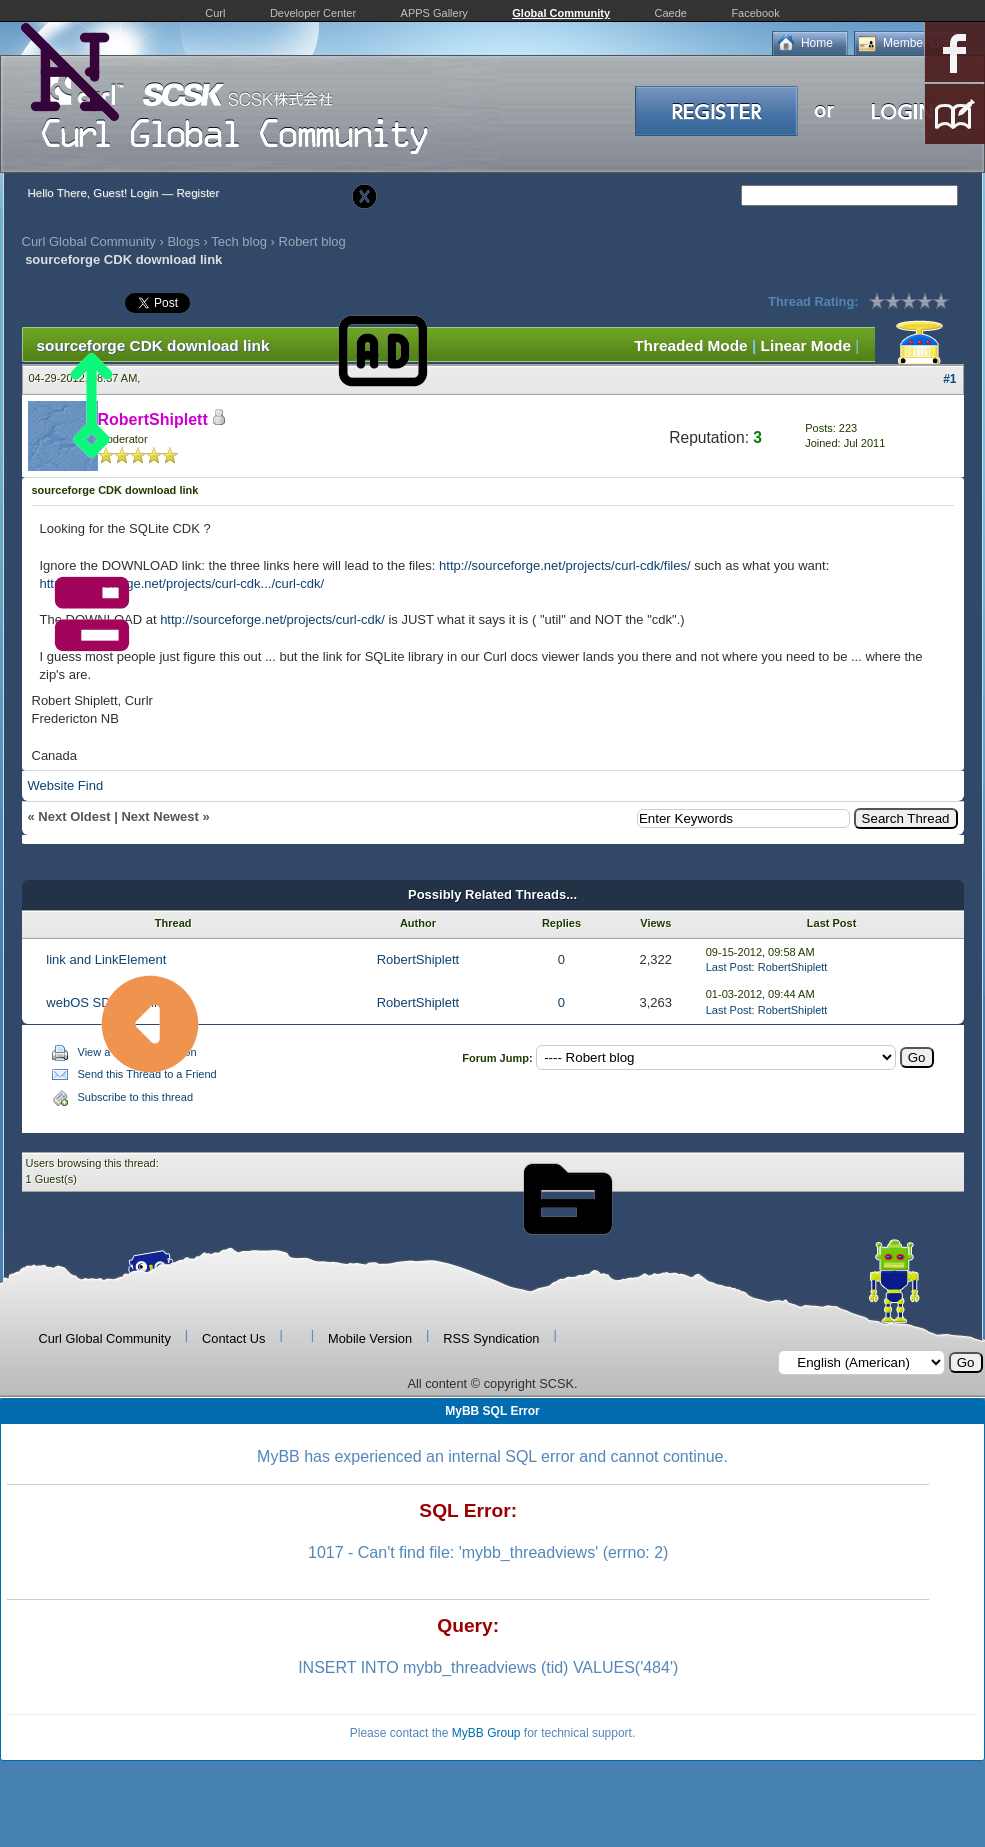 The width and height of the screenshot is (985, 1847). What do you see at coordinates (383, 351) in the screenshot?
I see `indicates sponsored or advertisement content` at bounding box center [383, 351].